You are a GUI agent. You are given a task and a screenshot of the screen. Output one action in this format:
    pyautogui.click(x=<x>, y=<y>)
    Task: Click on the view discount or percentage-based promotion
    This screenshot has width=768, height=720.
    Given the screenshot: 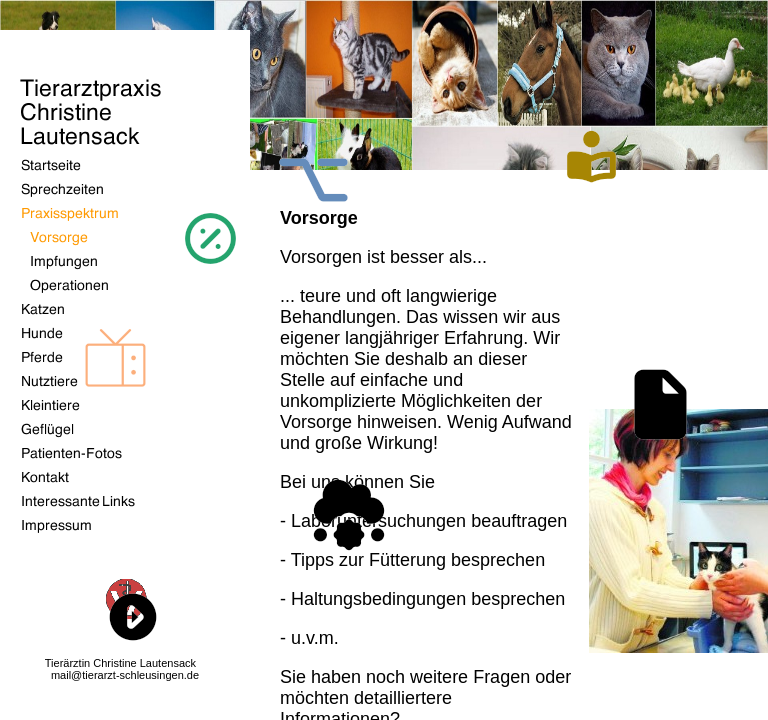 What is the action you would take?
    pyautogui.click(x=210, y=238)
    